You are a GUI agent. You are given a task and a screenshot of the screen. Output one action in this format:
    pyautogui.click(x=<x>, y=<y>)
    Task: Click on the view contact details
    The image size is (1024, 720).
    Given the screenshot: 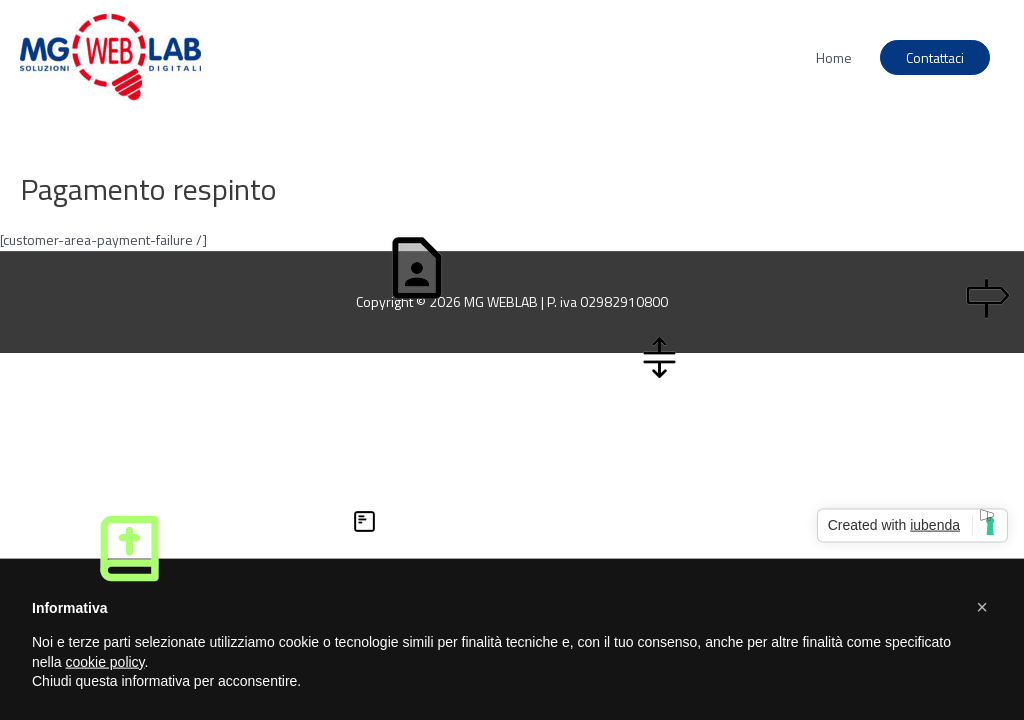 What is the action you would take?
    pyautogui.click(x=417, y=268)
    